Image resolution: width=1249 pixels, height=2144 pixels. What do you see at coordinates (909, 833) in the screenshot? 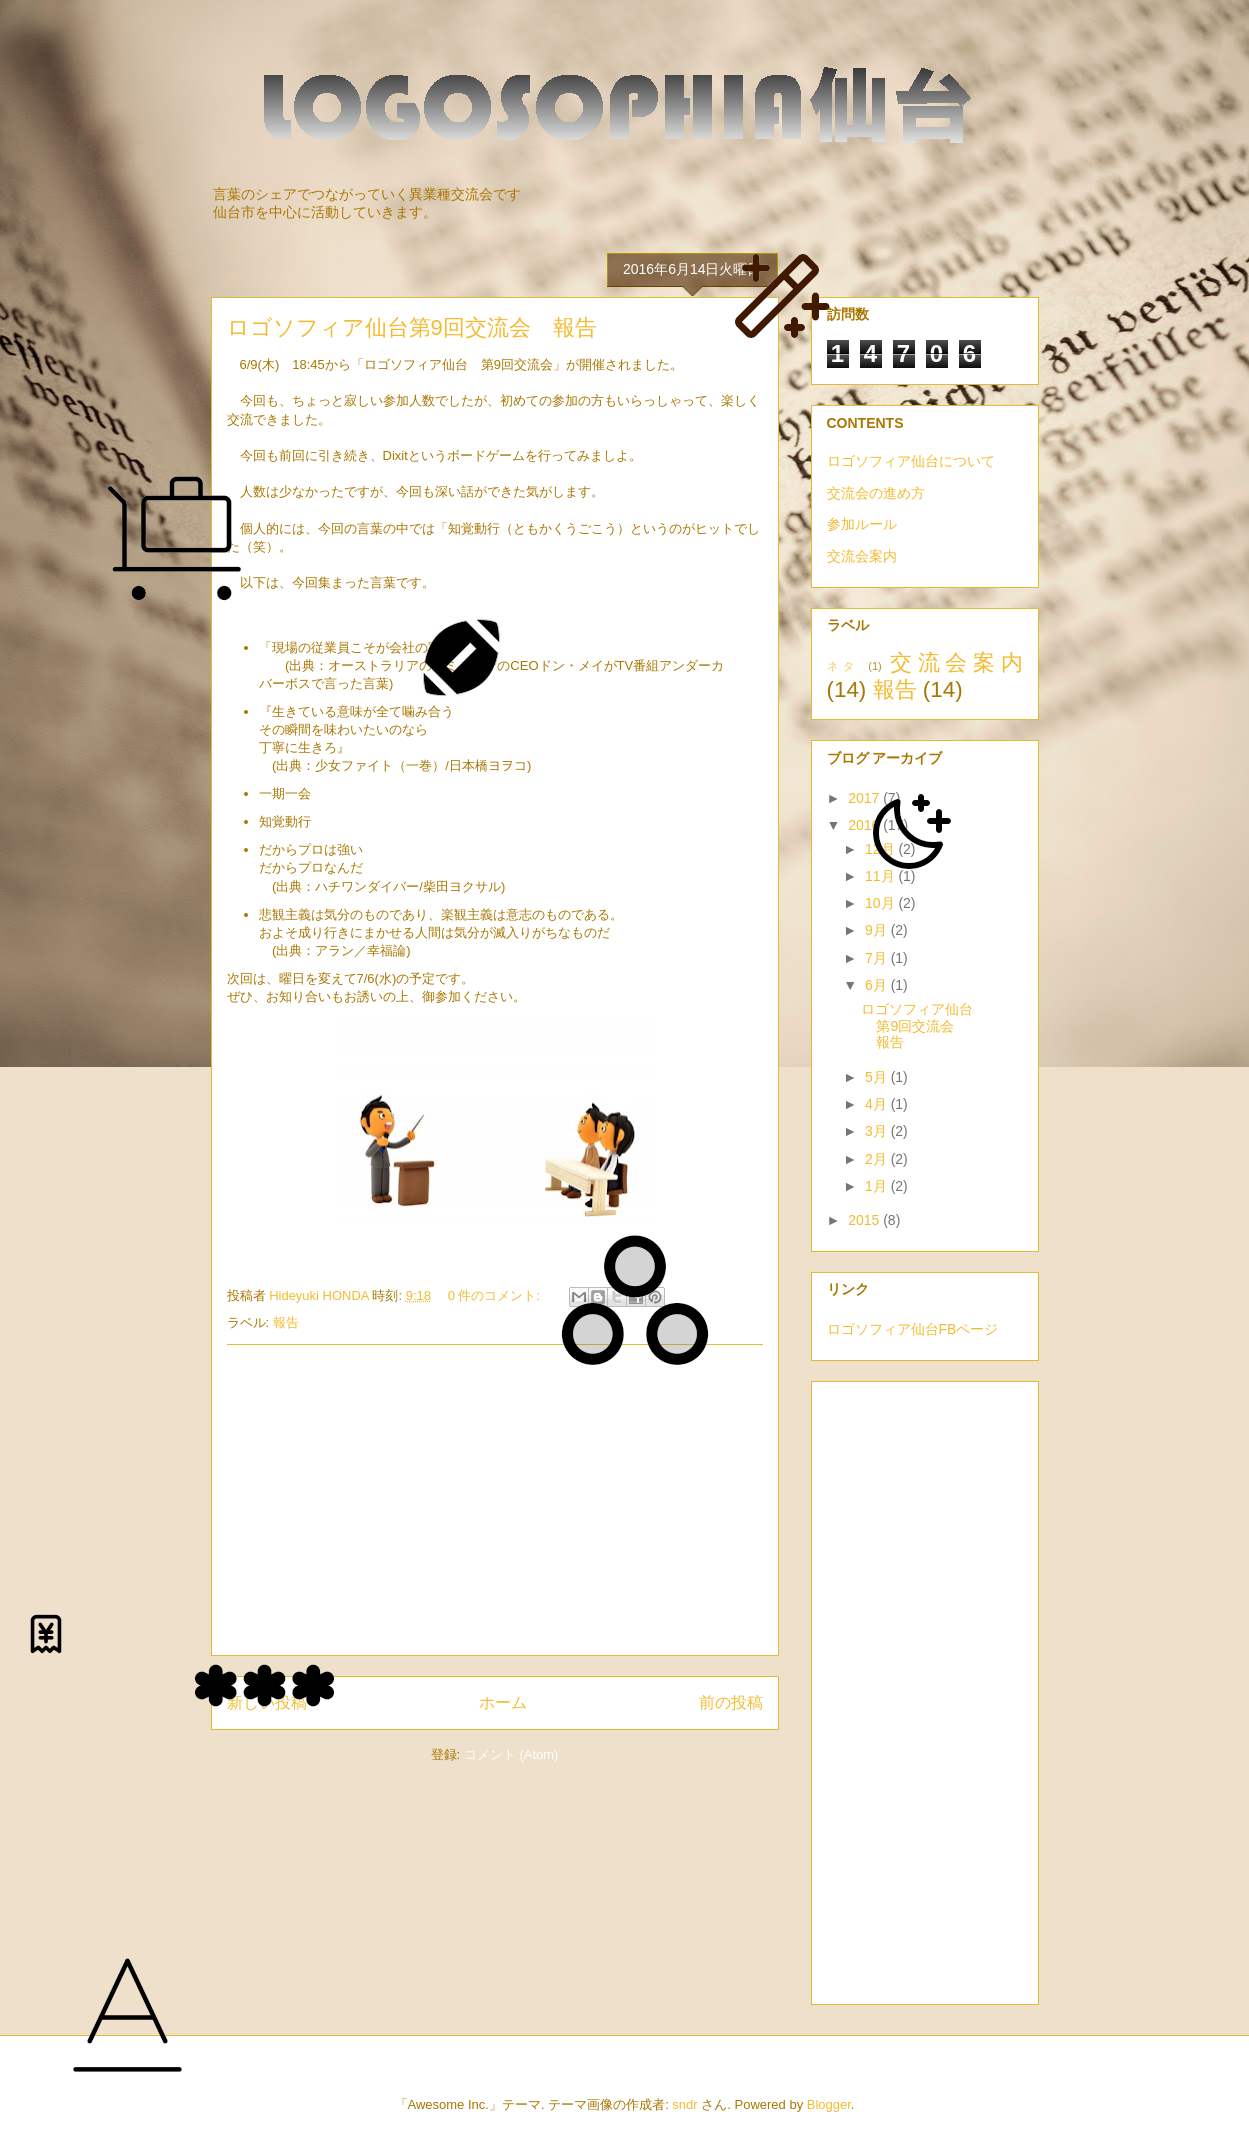
I see `enable dark mode or night theme` at bounding box center [909, 833].